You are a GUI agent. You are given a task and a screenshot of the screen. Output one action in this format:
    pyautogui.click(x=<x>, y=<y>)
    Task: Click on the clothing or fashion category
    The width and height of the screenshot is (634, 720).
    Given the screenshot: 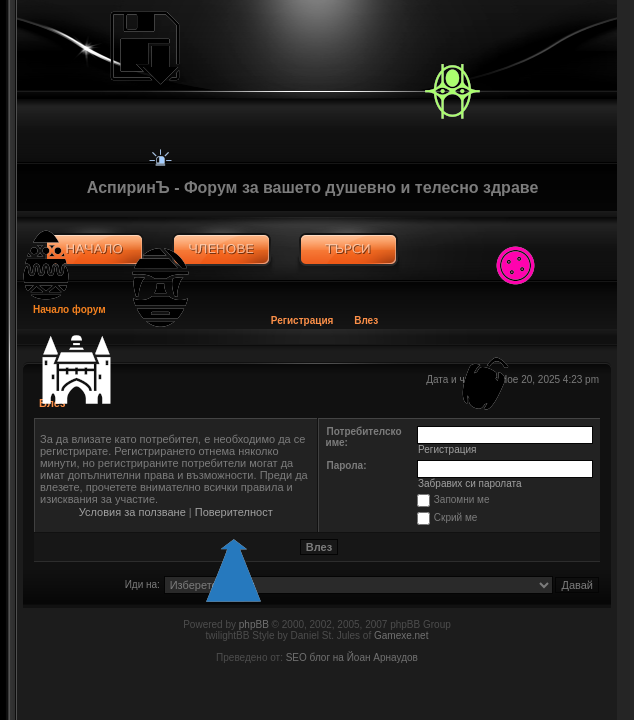 What is the action you would take?
    pyautogui.click(x=515, y=265)
    